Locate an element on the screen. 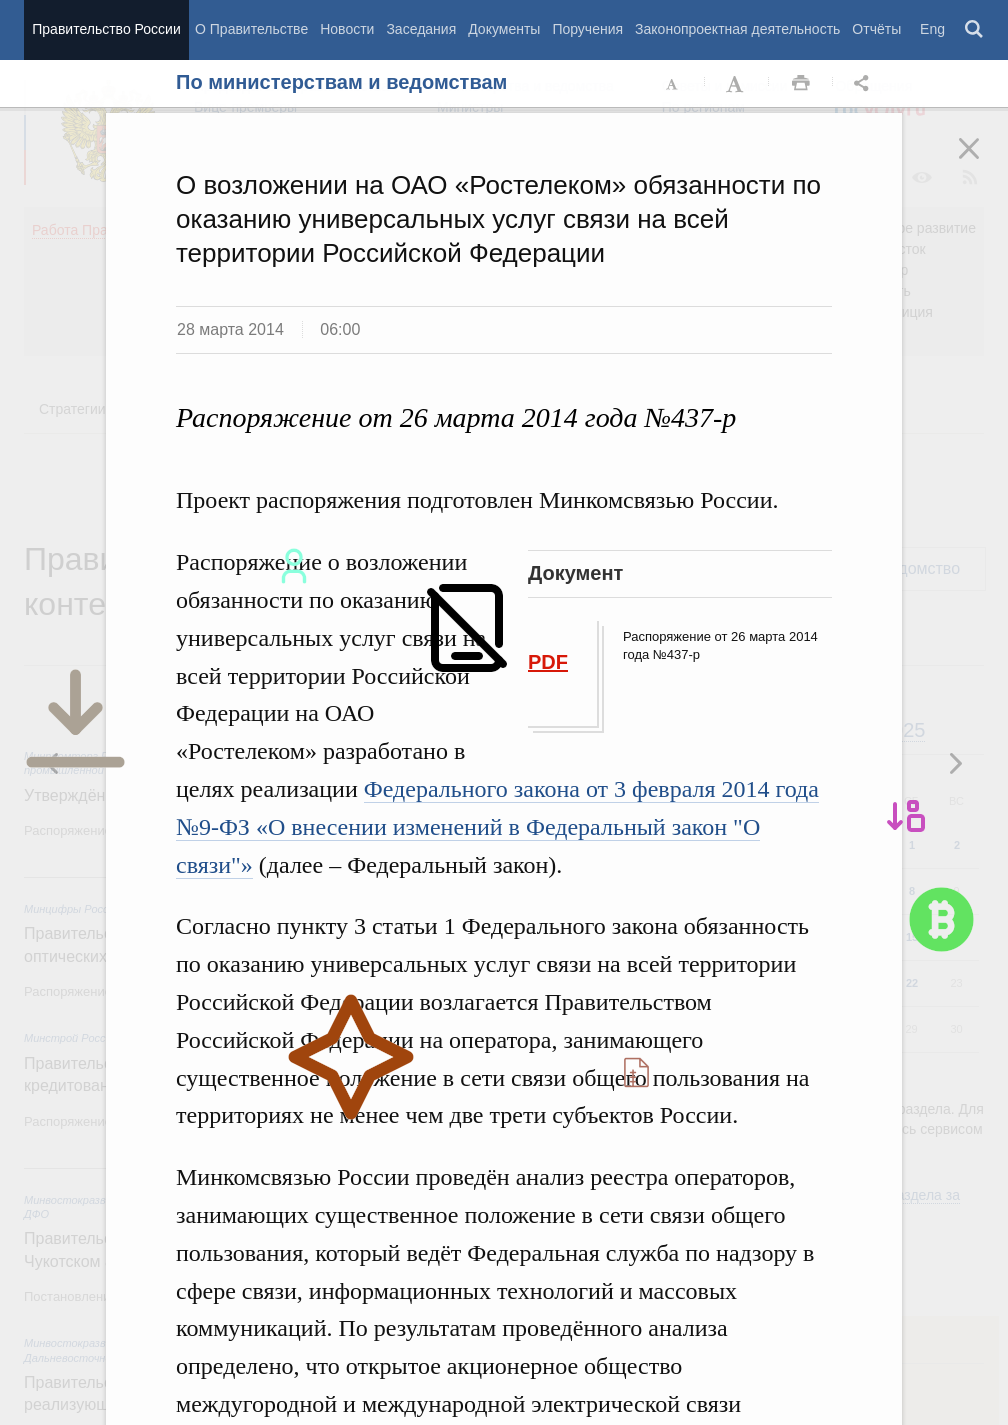  view your profile is located at coordinates (294, 566).